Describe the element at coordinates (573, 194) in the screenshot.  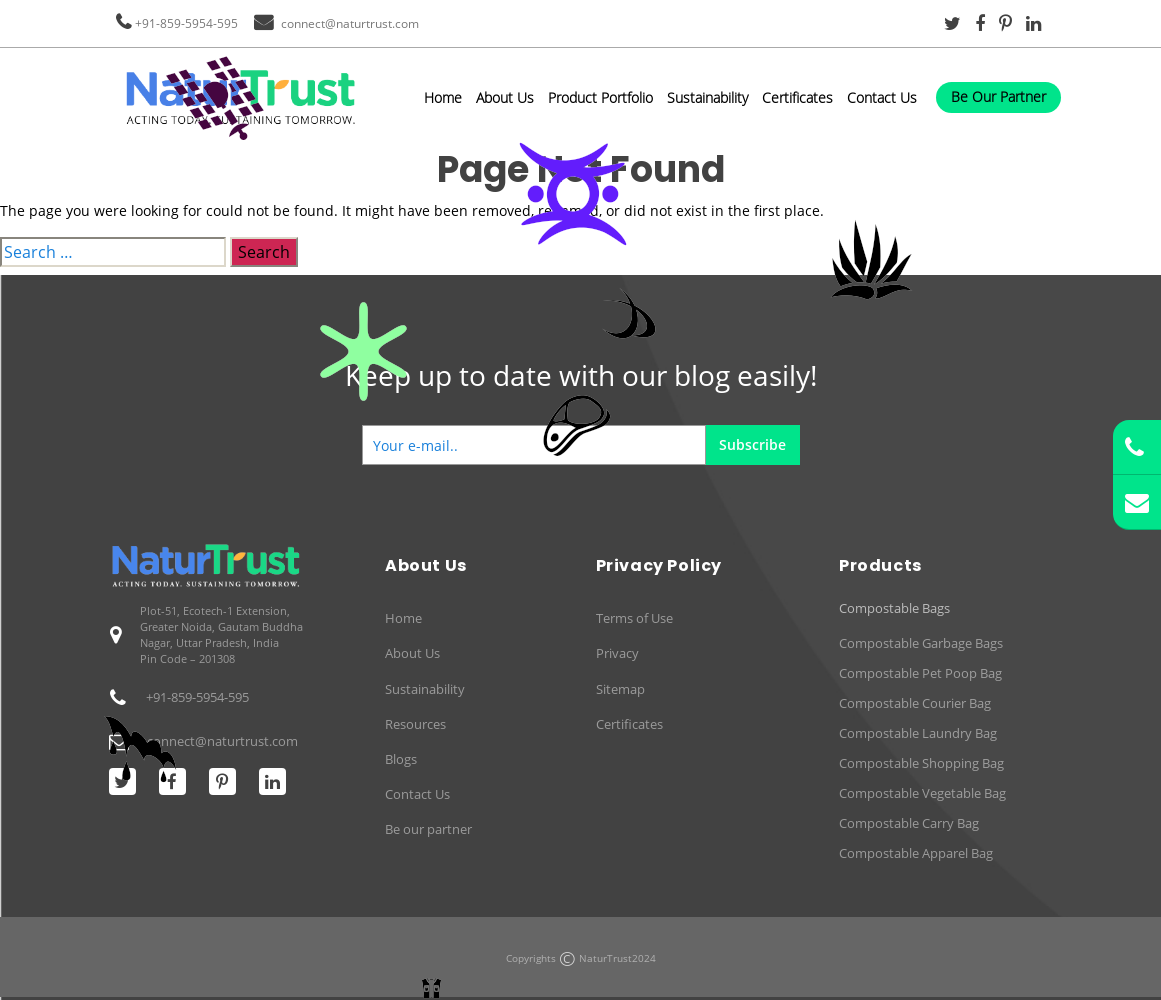
I see `abstract game icon or badge element` at that location.